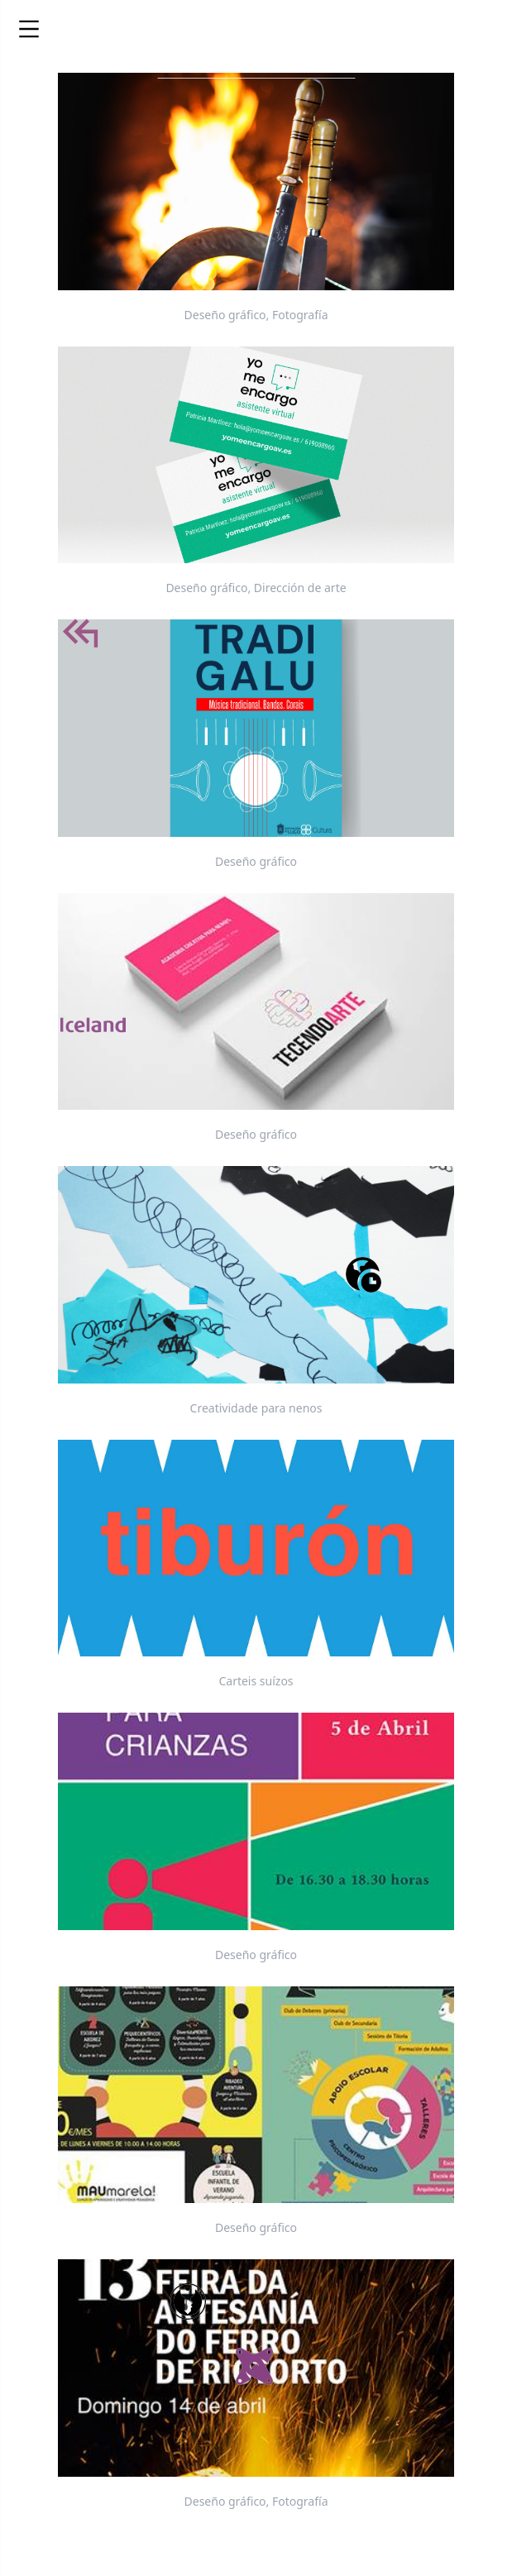  What do you see at coordinates (93, 1025) in the screenshot?
I see `Iceland grocery store brand logo` at bounding box center [93, 1025].